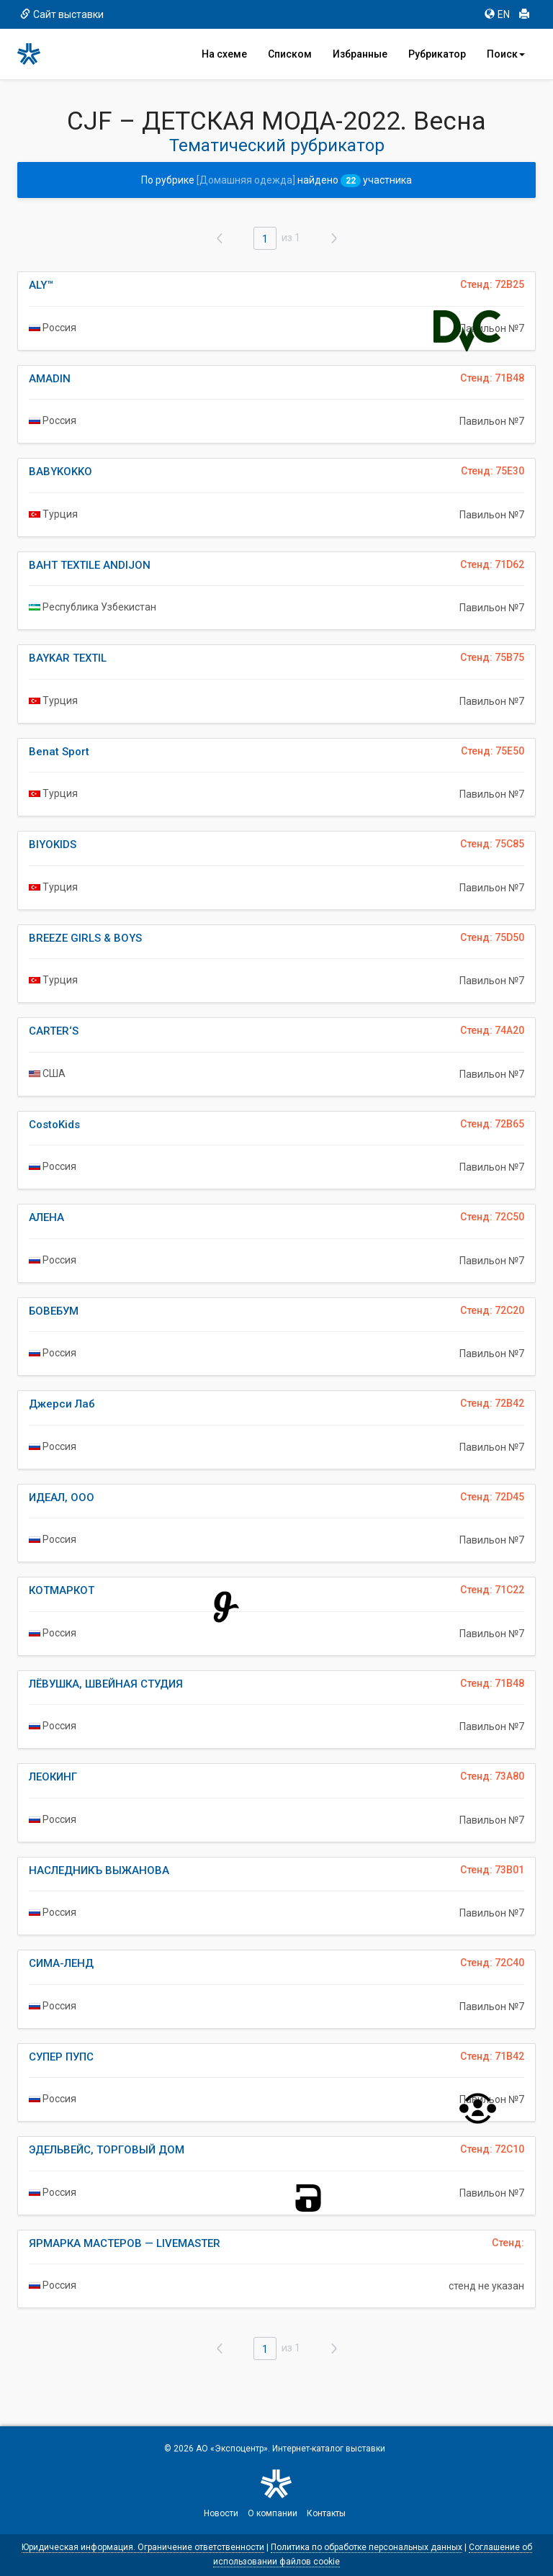 The width and height of the screenshot is (553, 2576). What do you see at coordinates (477, 2108) in the screenshot?
I see `view community members` at bounding box center [477, 2108].